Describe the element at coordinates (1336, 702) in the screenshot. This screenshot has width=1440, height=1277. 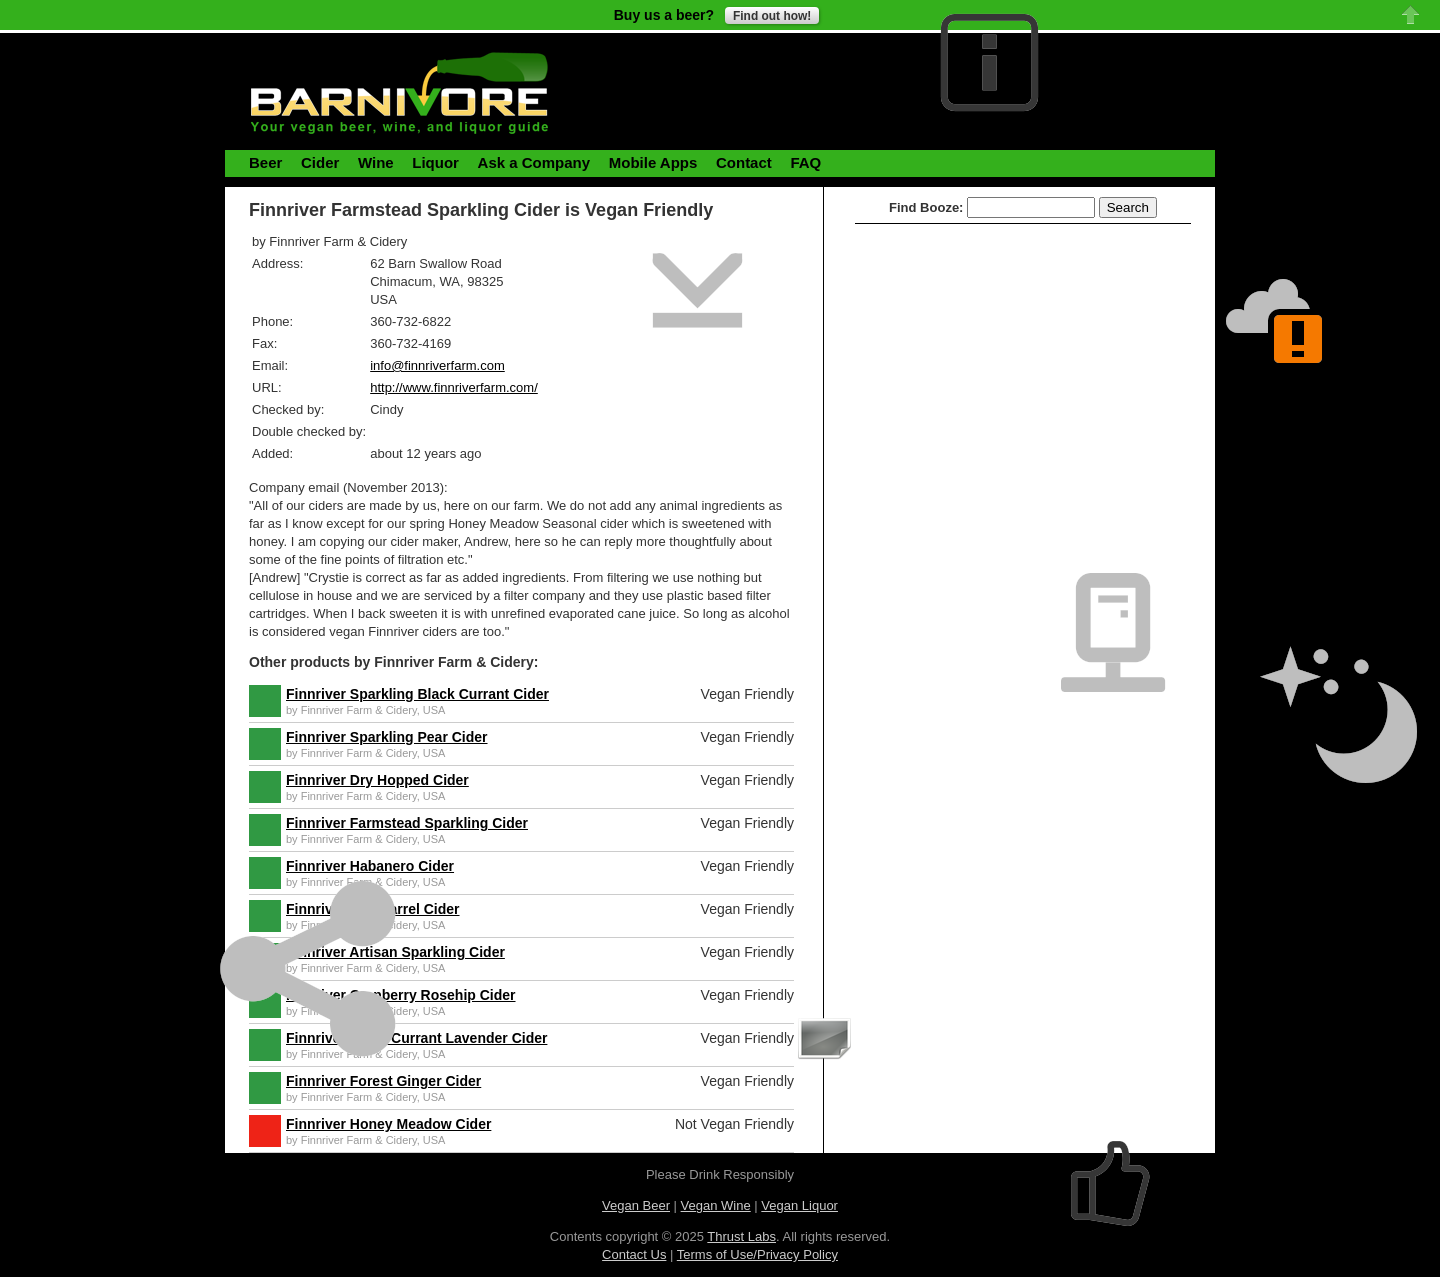
I see `access screensaver settings` at that location.